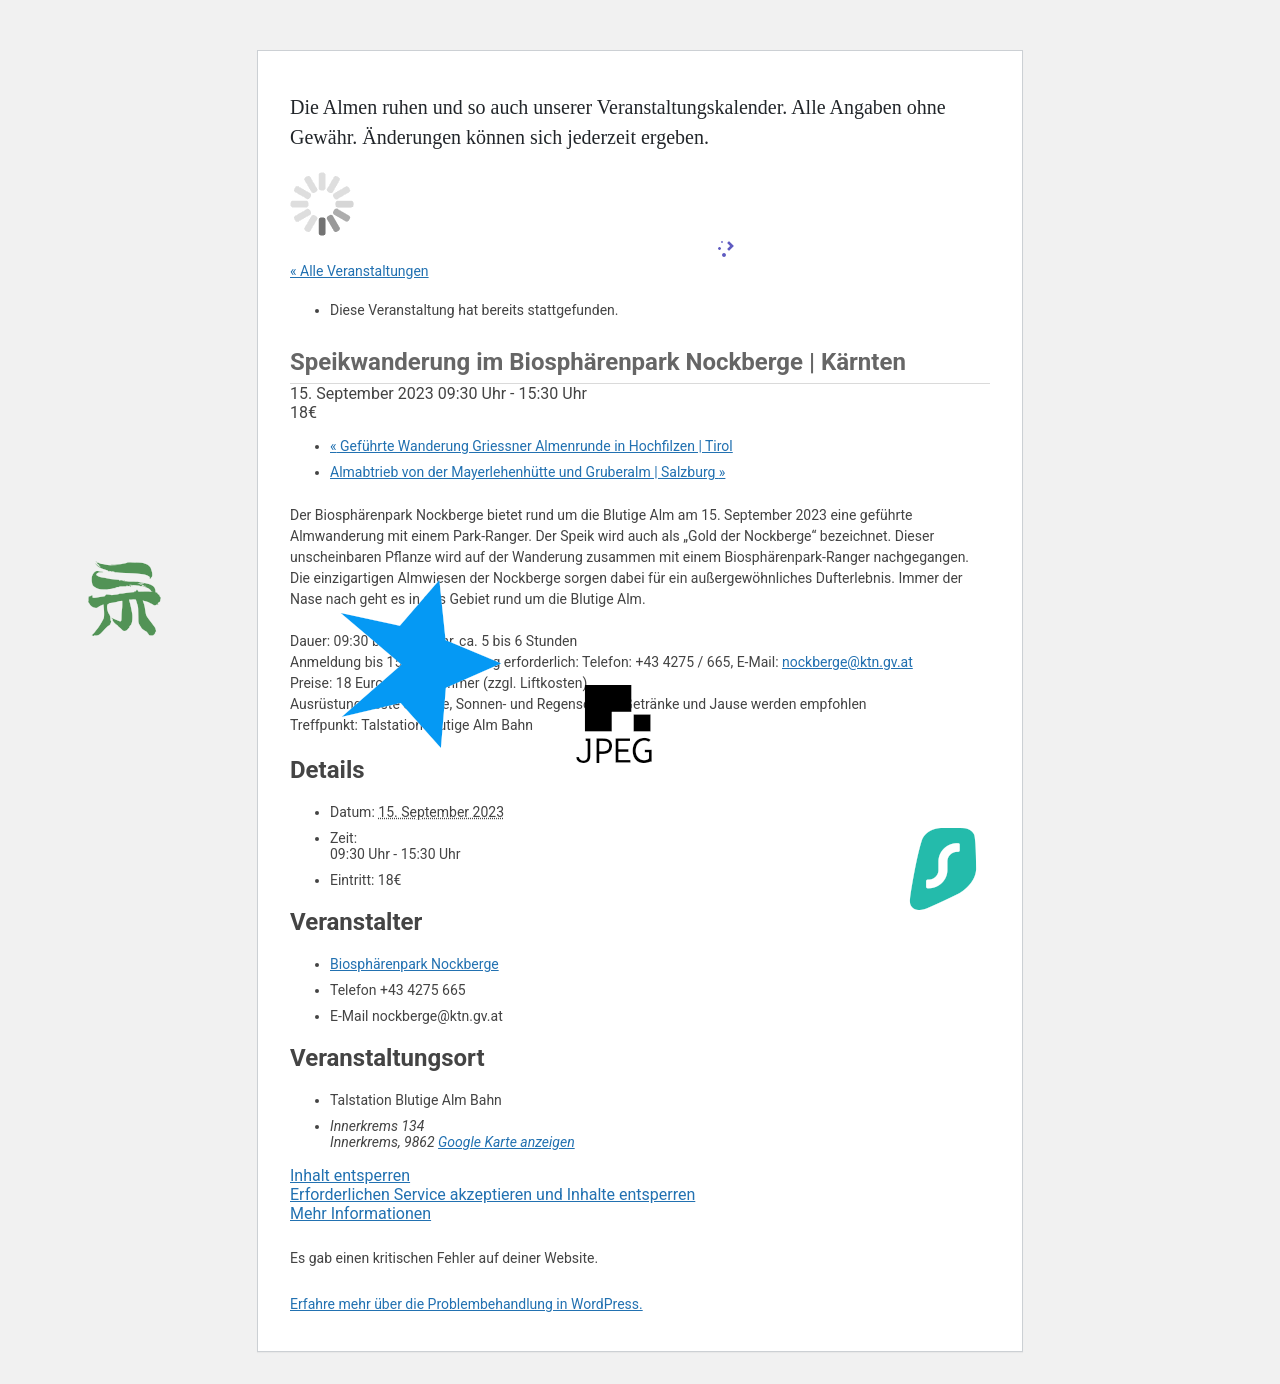 This screenshot has width=1280, height=1384. Describe the element at coordinates (614, 724) in the screenshot. I see `jpeg file format indicator` at that location.